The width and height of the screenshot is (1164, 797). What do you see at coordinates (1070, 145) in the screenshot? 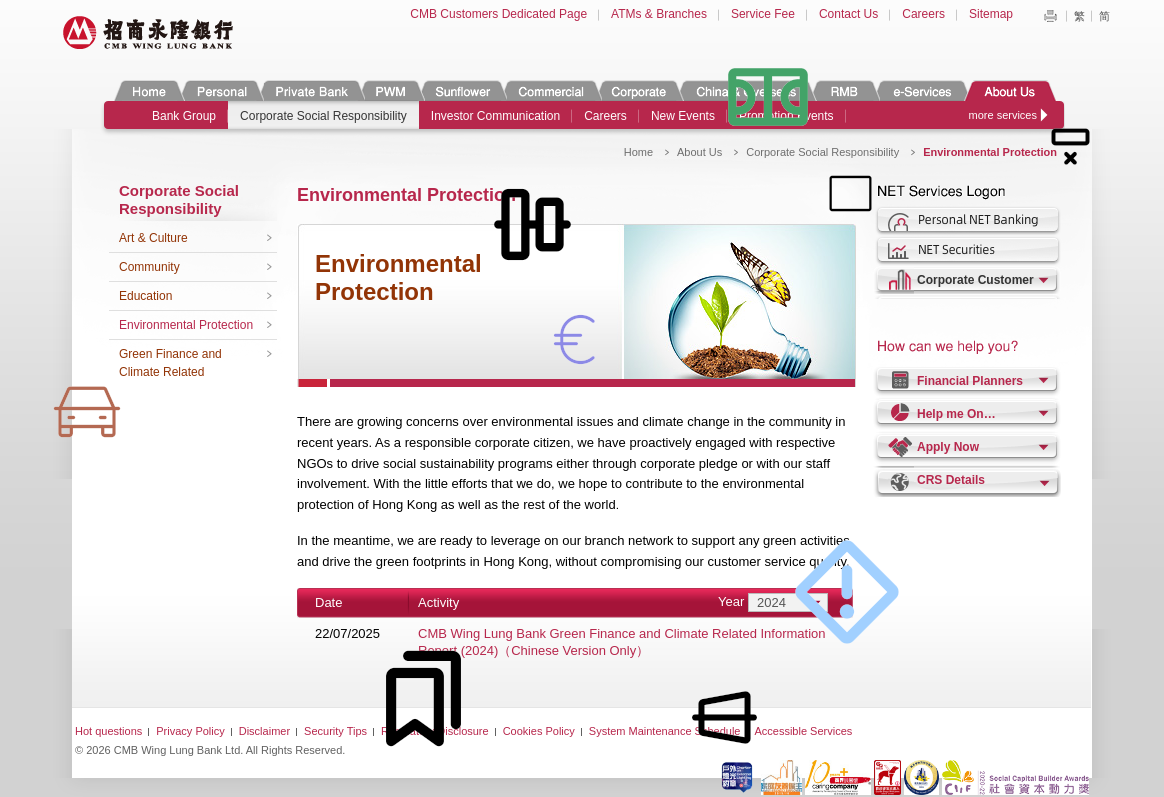
I see `remove a row from a table or spreadsheet` at bounding box center [1070, 145].